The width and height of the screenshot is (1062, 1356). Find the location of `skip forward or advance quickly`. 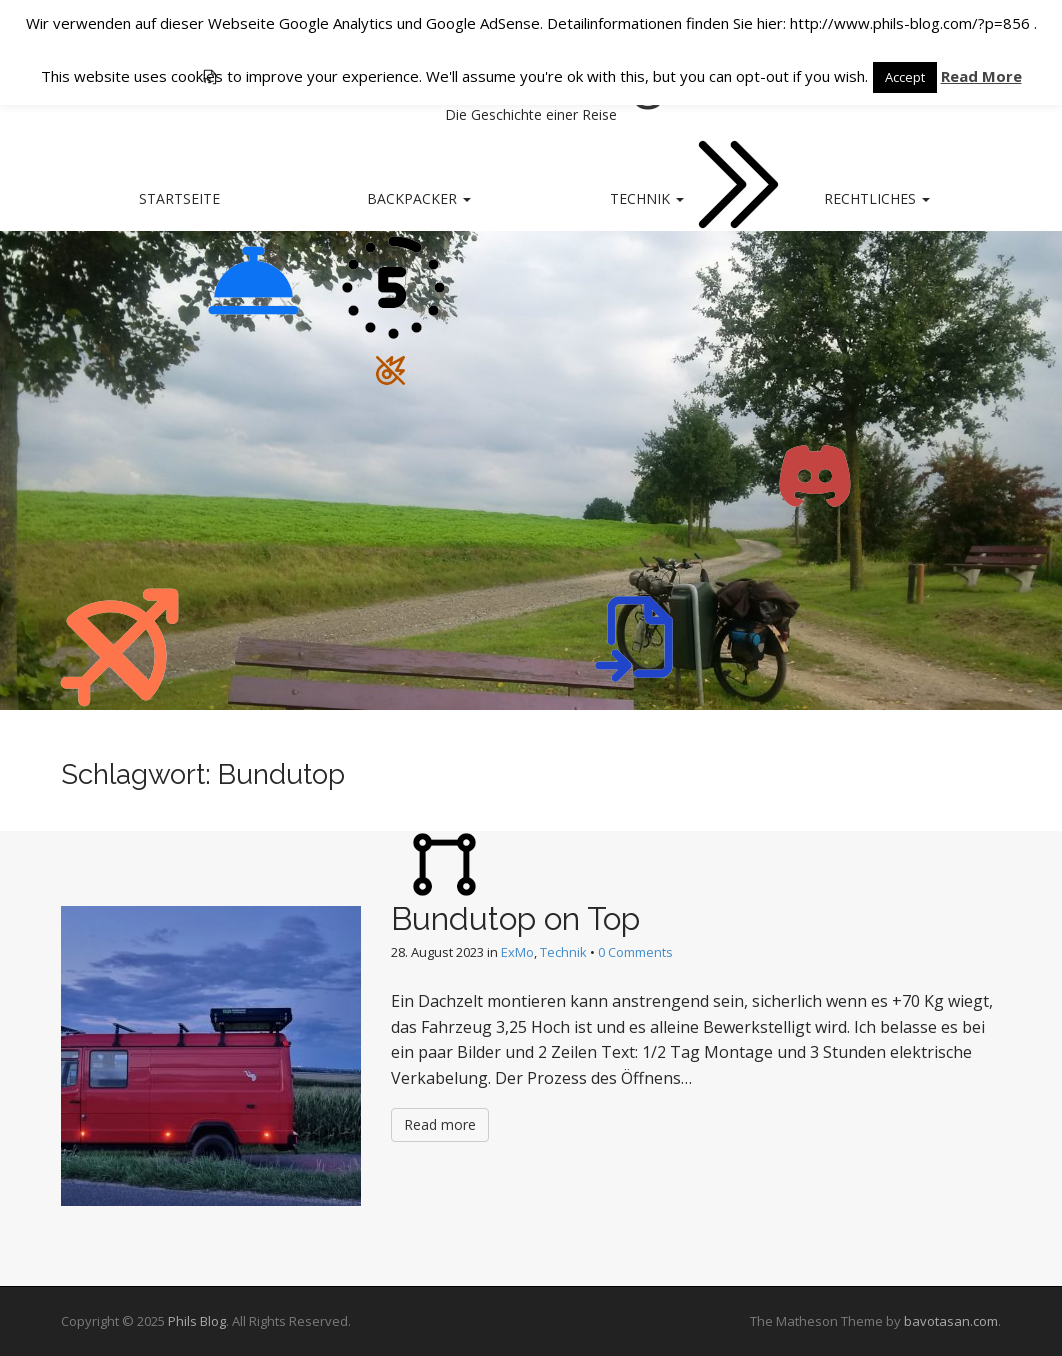

skip forward or advance quickly is located at coordinates (738, 184).